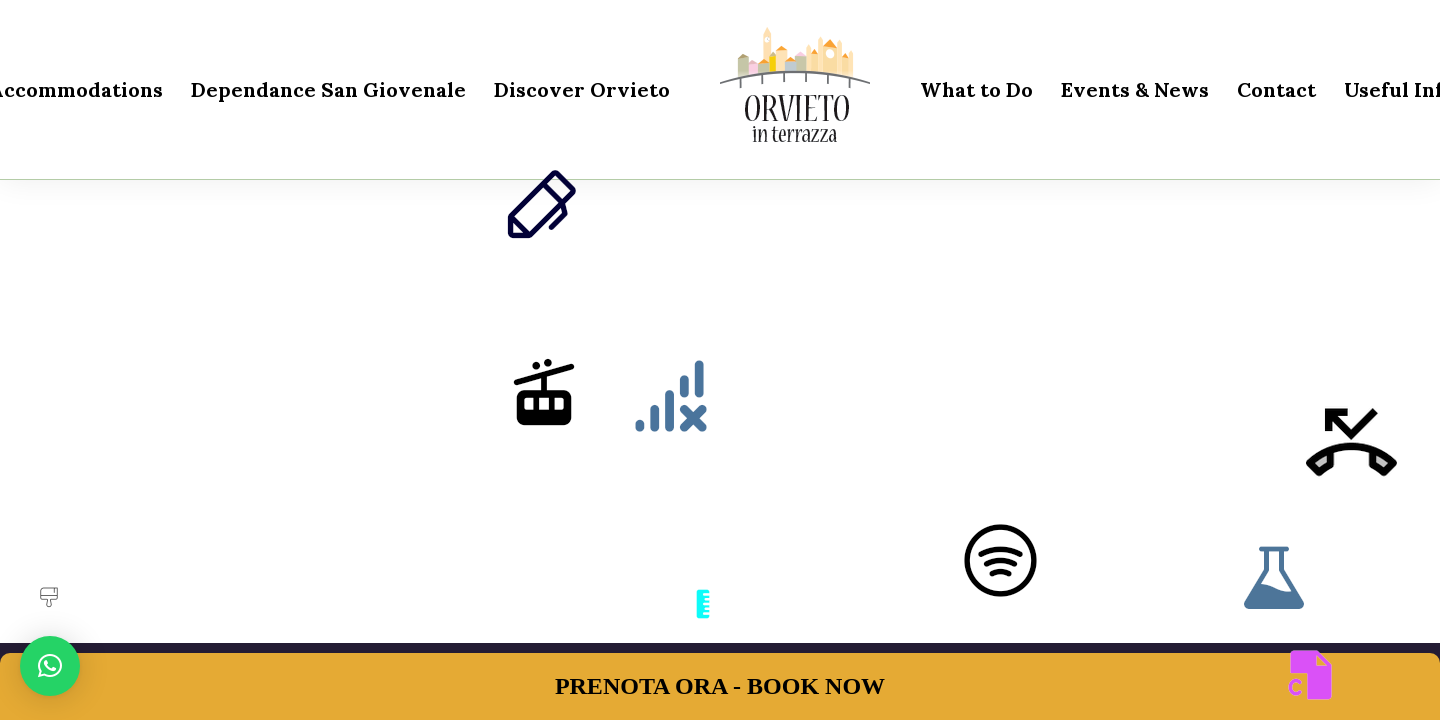  I want to click on no cellular signal available, so click(672, 400).